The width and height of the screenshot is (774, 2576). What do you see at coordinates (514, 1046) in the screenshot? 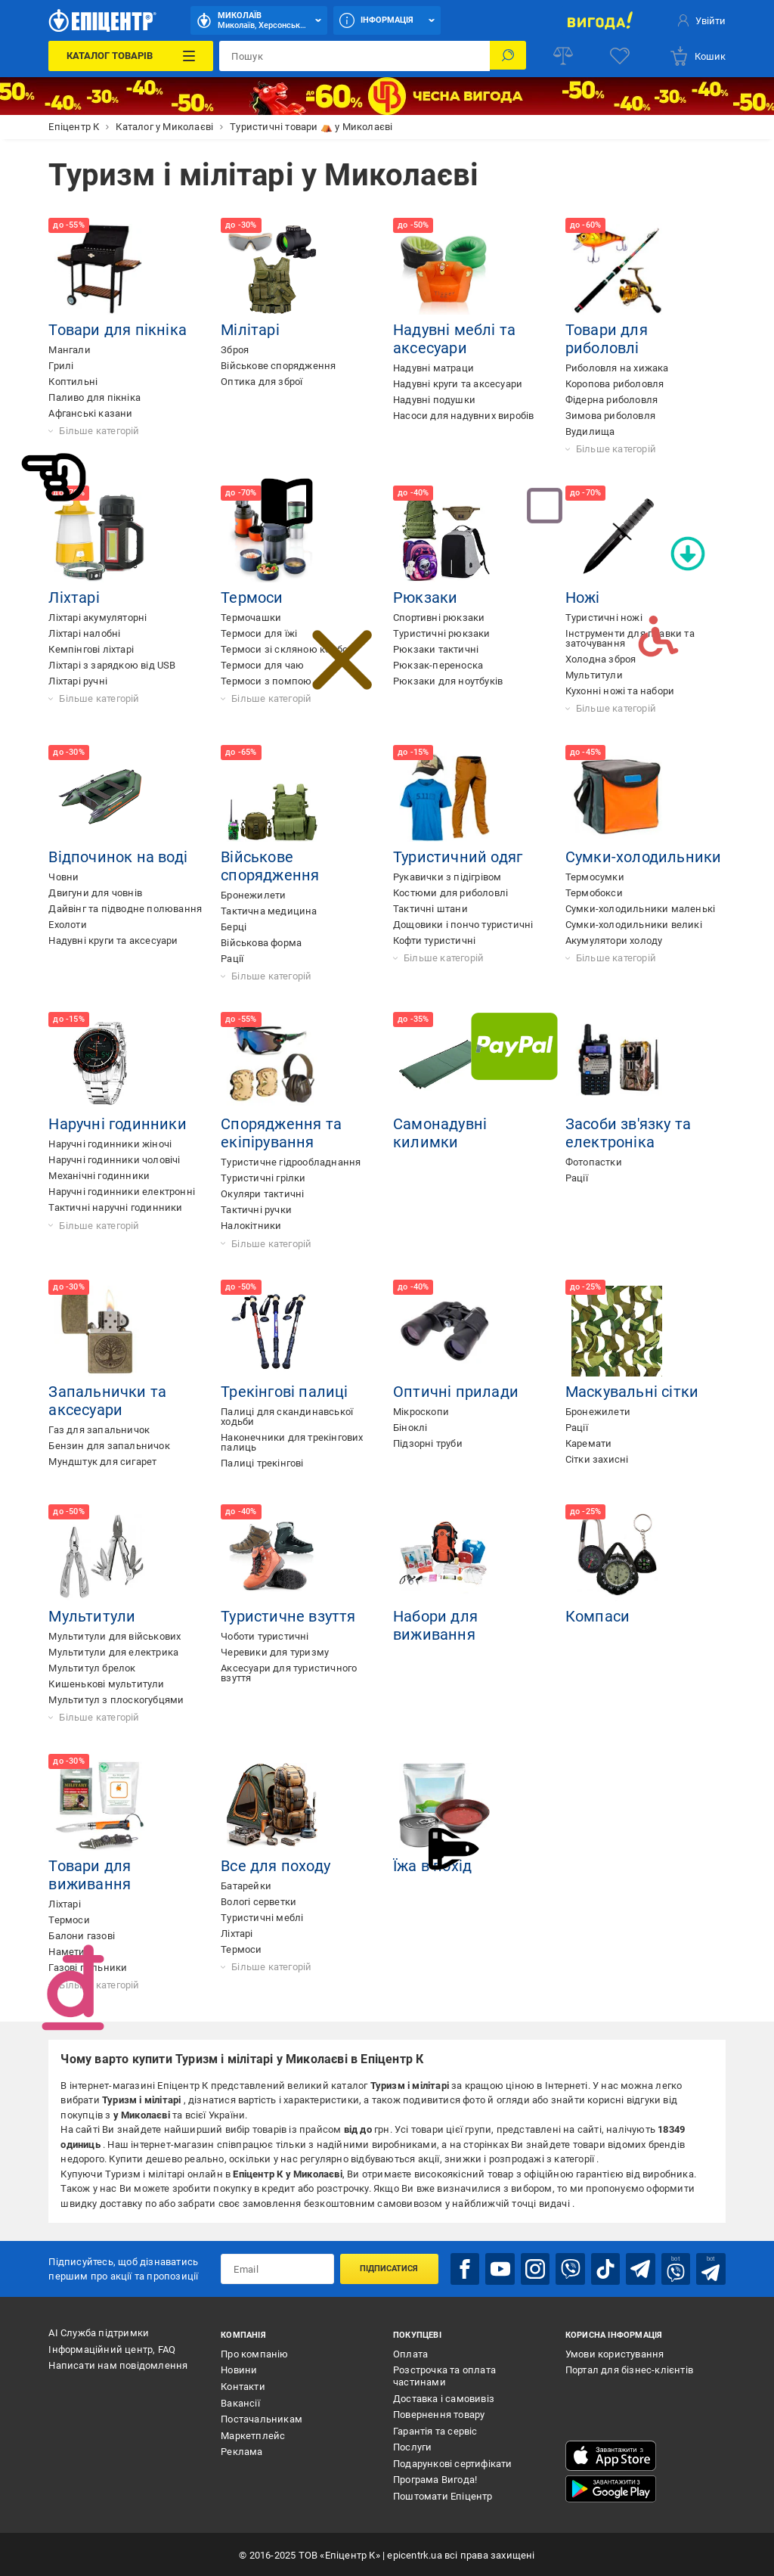
I see `pay with PayPal` at bounding box center [514, 1046].